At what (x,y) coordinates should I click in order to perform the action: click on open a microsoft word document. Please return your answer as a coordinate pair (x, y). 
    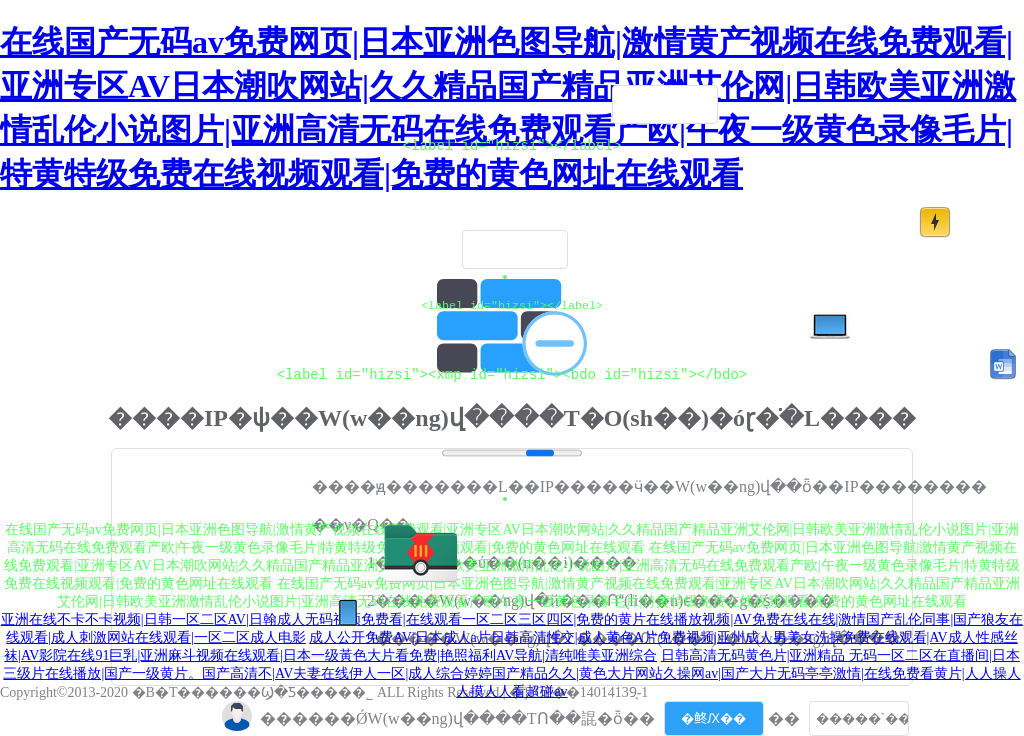
    Looking at the image, I should click on (1003, 364).